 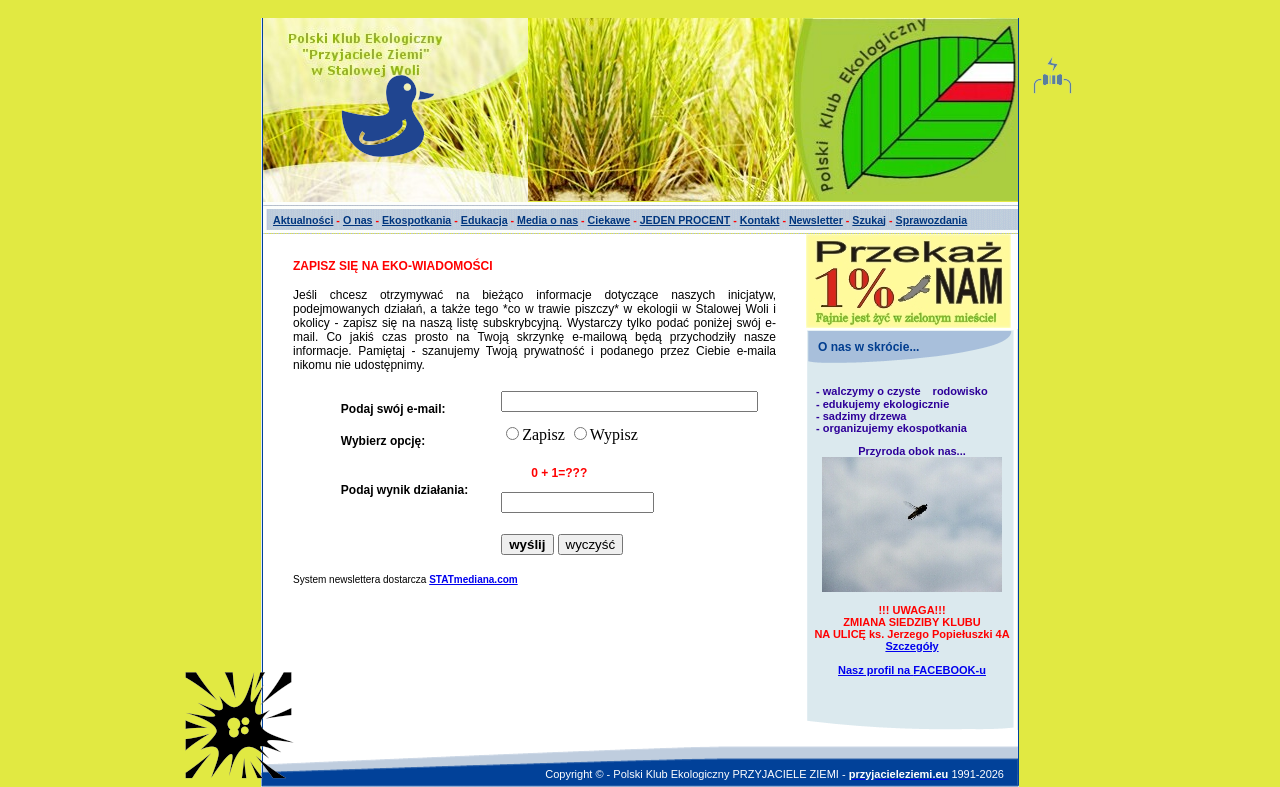 What do you see at coordinates (238, 725) in the screenshot?
I see `trigger an explosion or blast effect` at bounding box center [238, 725].